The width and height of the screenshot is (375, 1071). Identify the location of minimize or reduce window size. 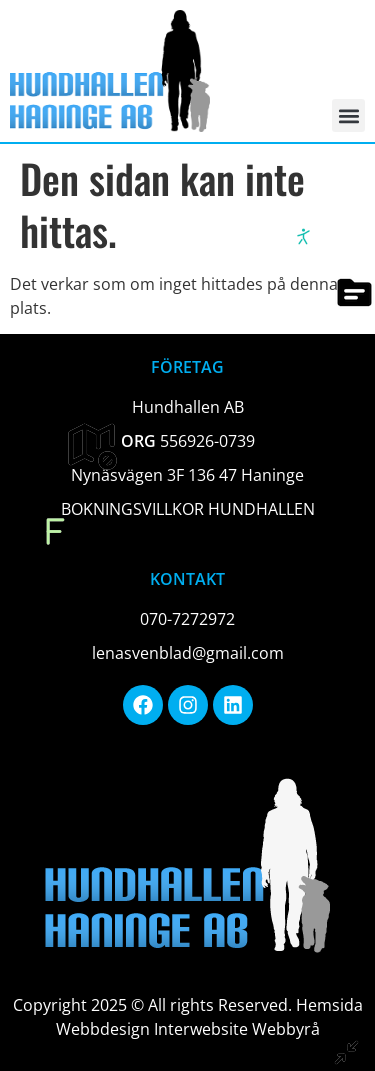
(346, 1052).